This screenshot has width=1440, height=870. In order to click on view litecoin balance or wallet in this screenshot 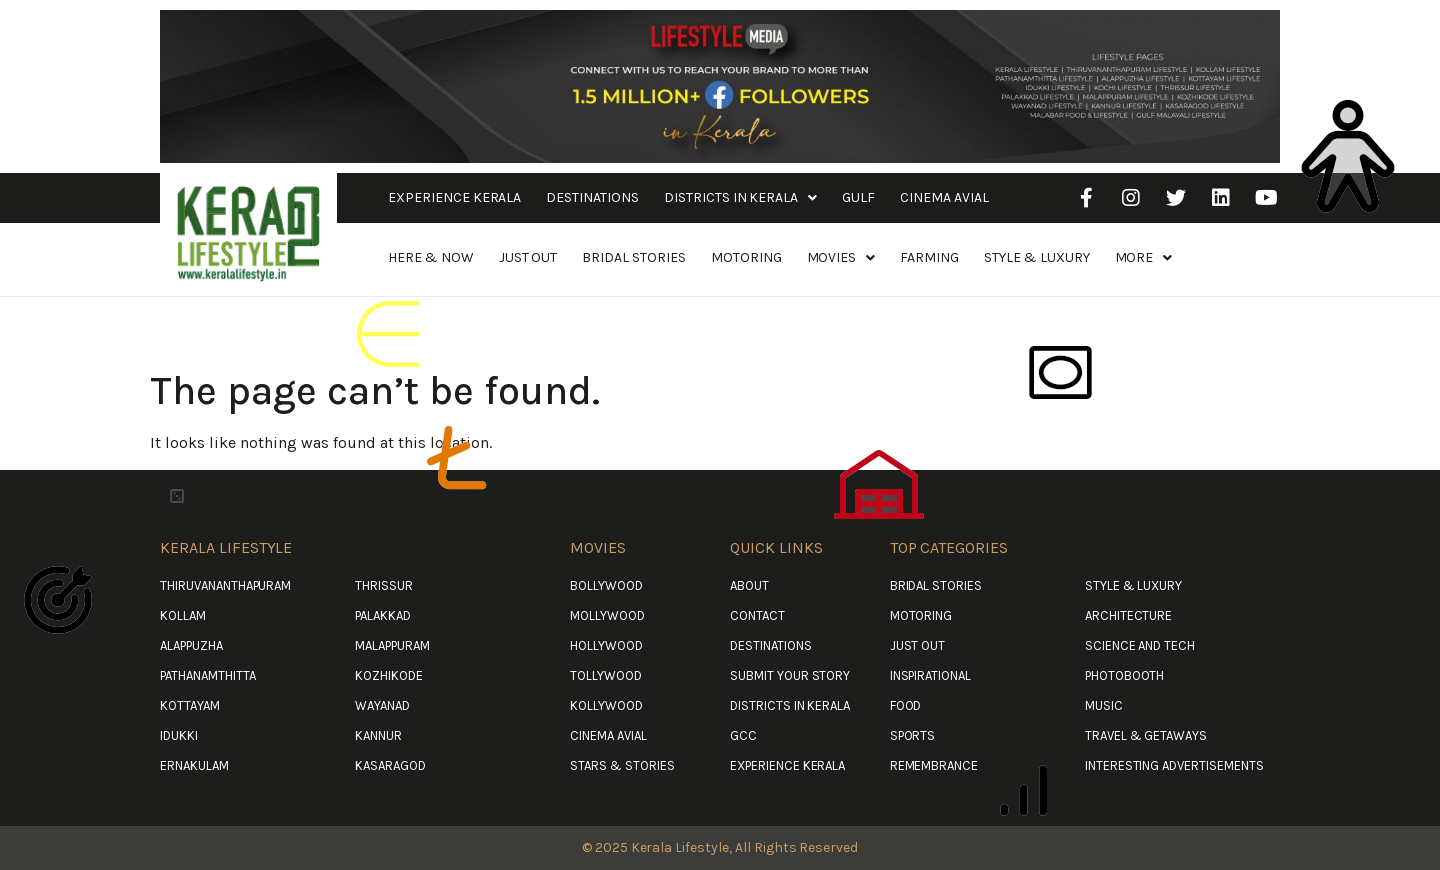, I will do `click(458, 457)`.